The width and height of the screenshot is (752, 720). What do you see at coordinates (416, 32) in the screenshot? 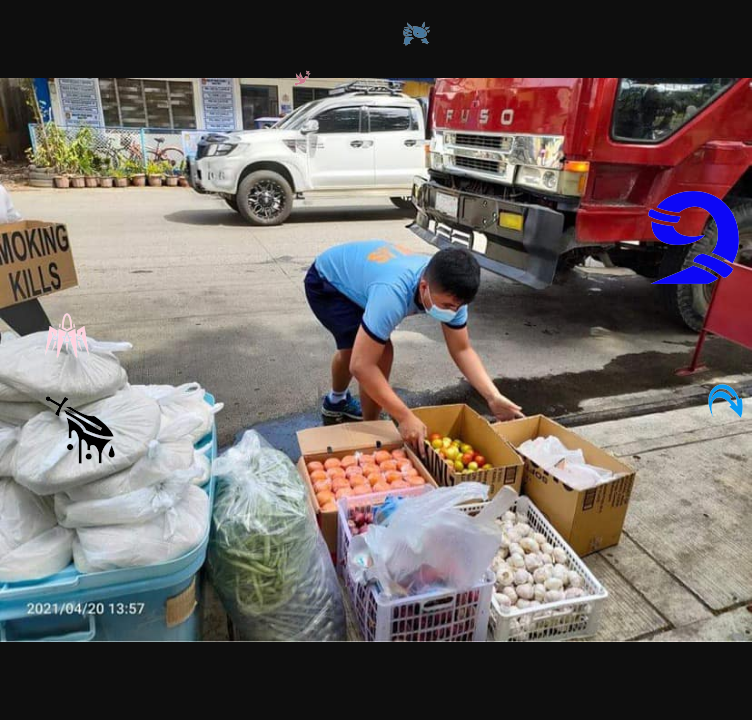
I see `axolotl character or mascot icon` at bounding box center [416, 32].